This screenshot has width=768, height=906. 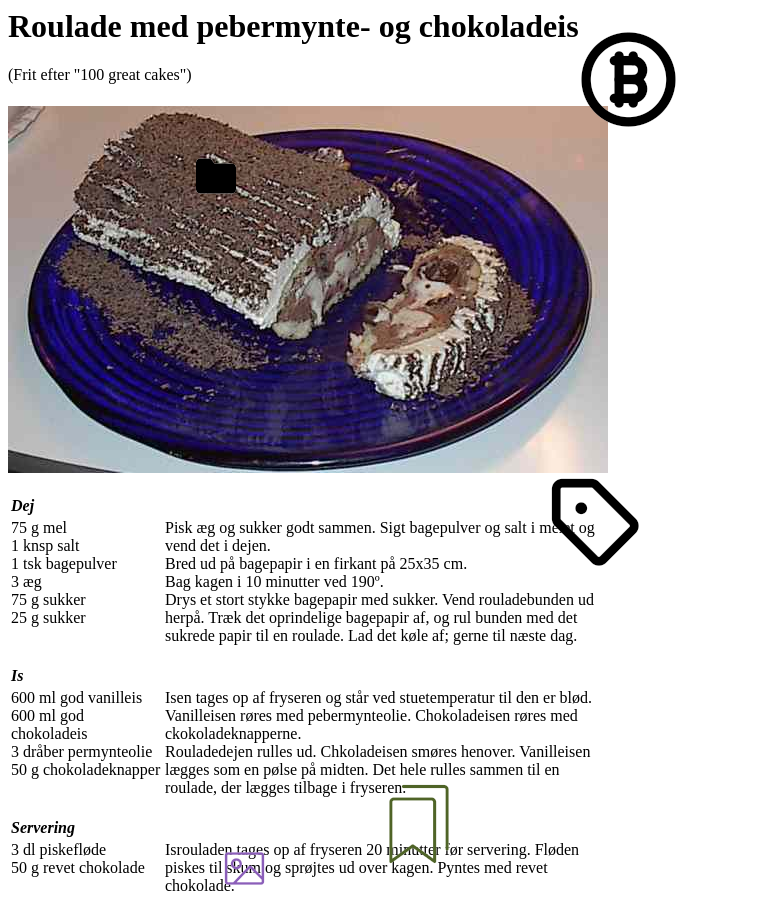 What do you see at coordinates (419, 824) in the screenshot?
I see `view saved bookmarks` at bounding box center [419, 824].